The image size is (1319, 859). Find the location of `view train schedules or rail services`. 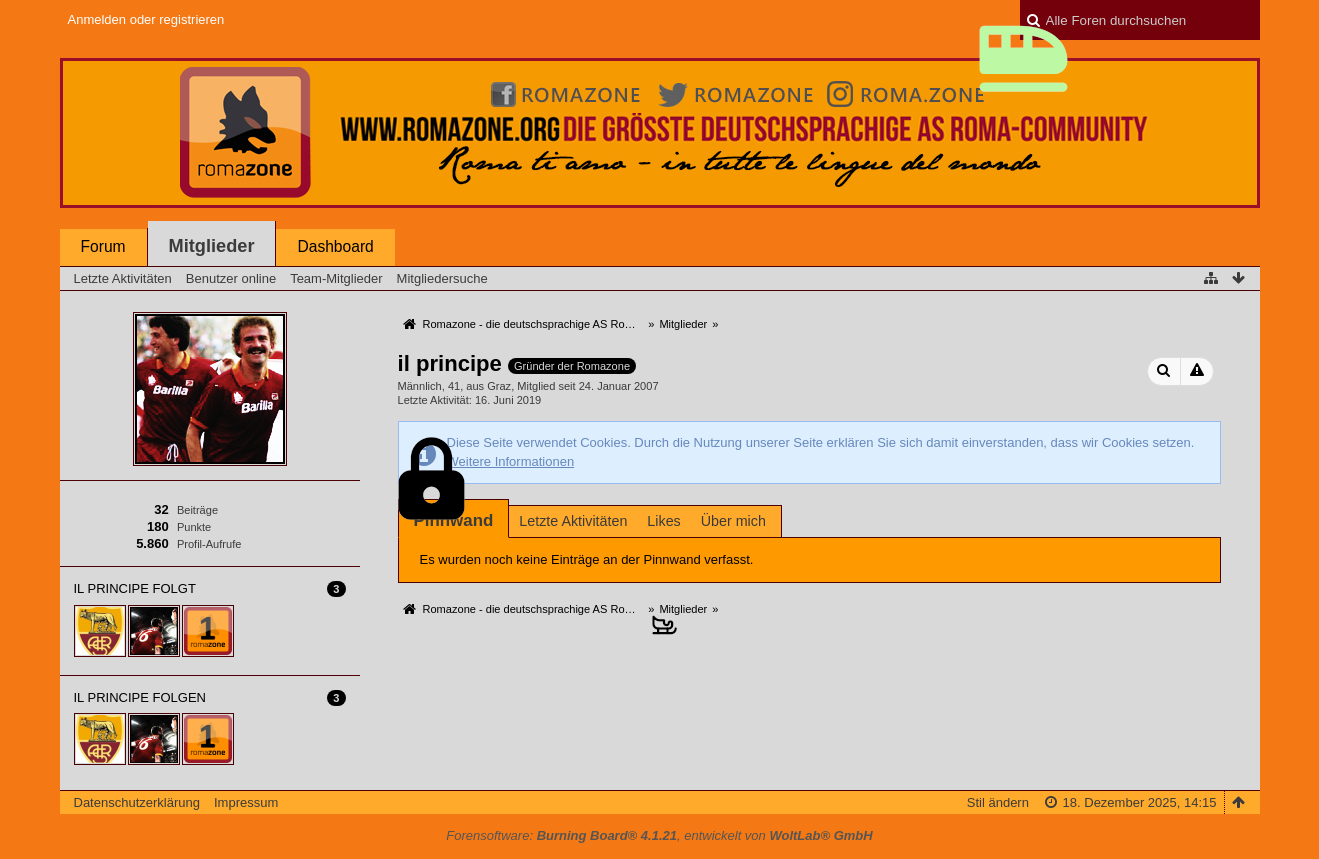

view train schedules or rail services is located at coordinates (1023, 56).